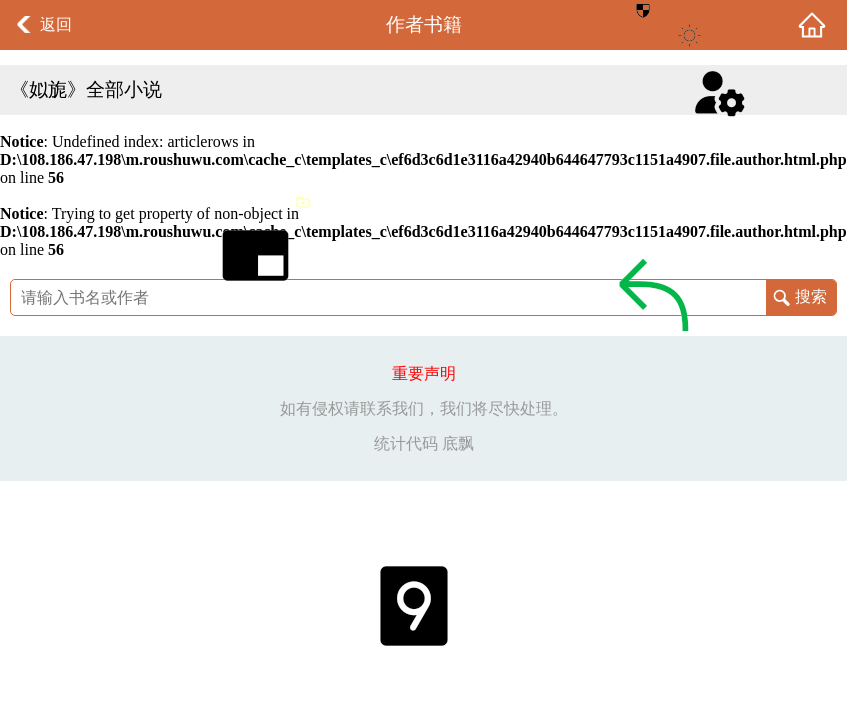  What do you see at coordinates (414, 606) in the screenshot?
I see `indicates the number nine in a list or sequence` at bounding box center [414, 606].